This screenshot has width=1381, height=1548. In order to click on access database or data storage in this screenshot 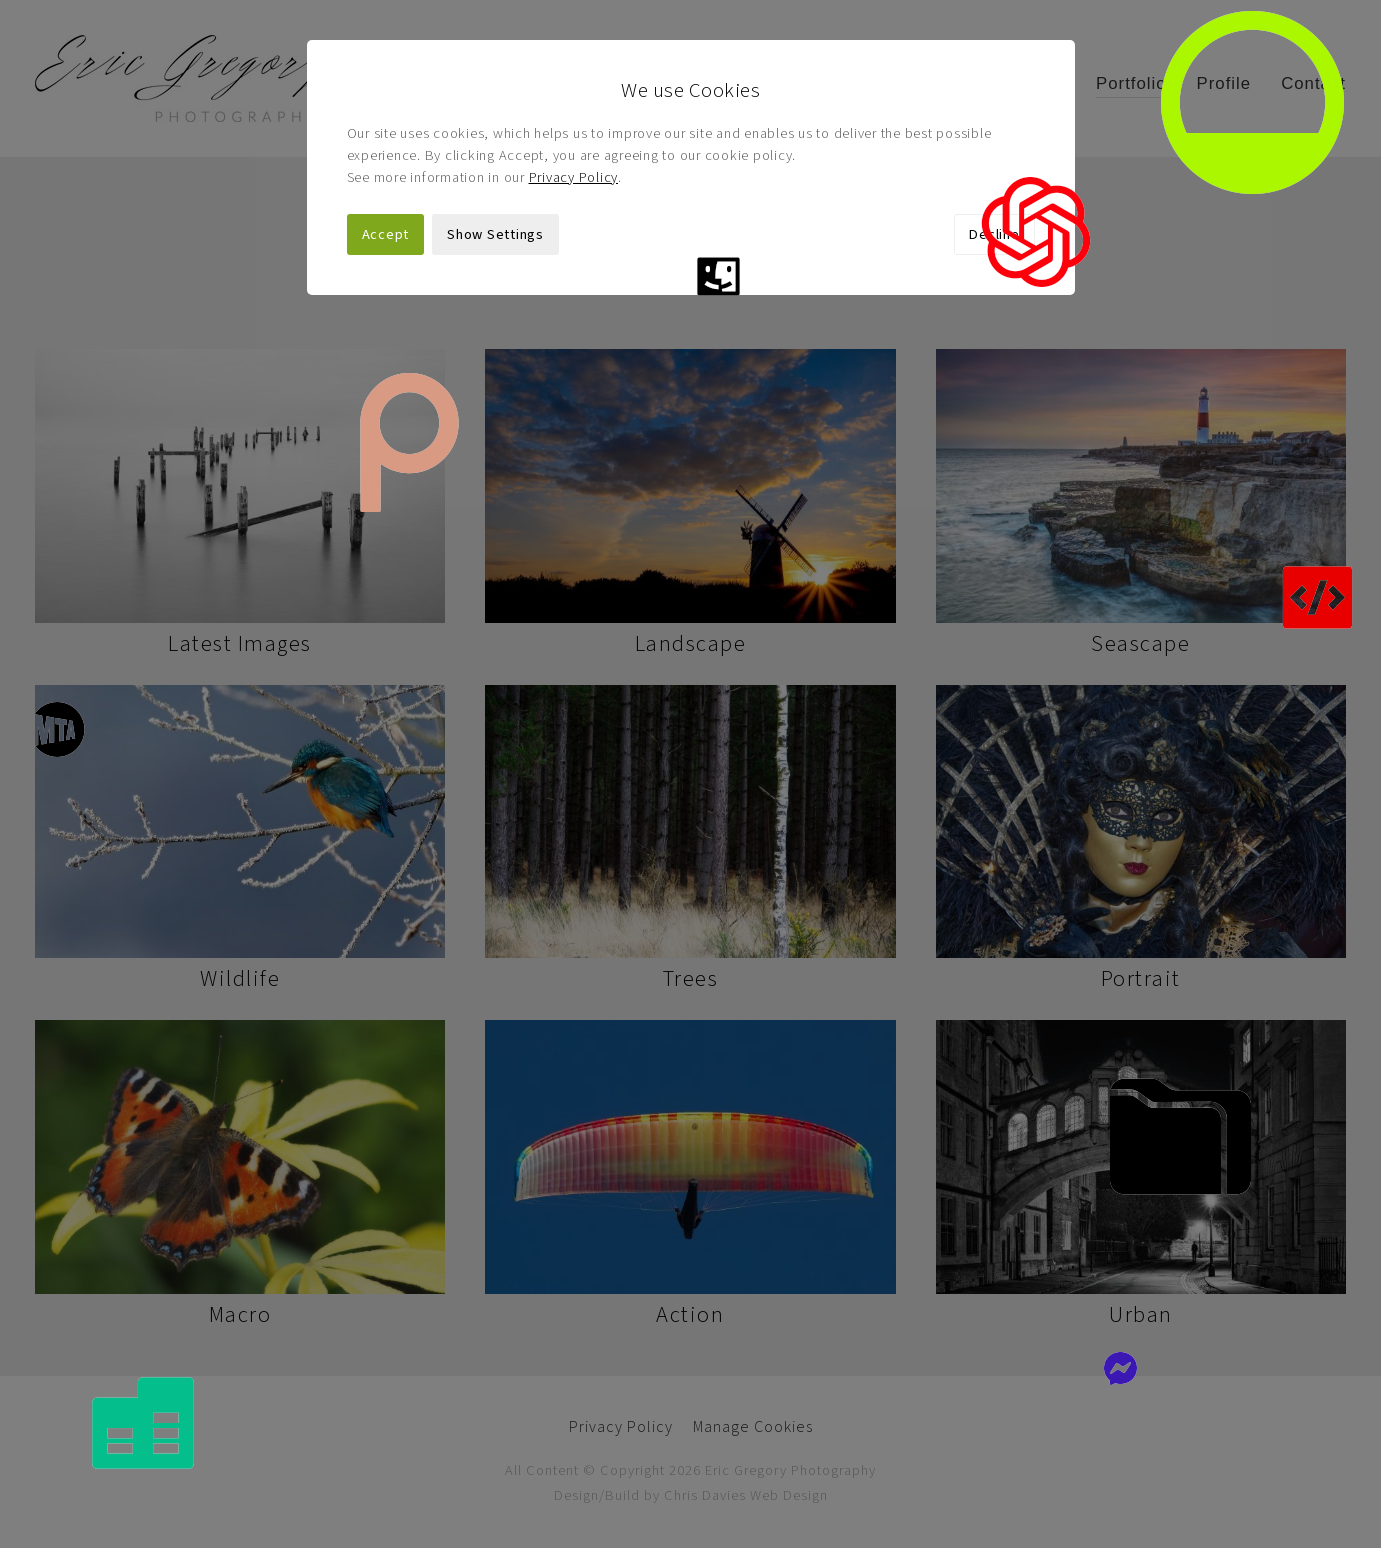, I will do `click(143, 1423)`.